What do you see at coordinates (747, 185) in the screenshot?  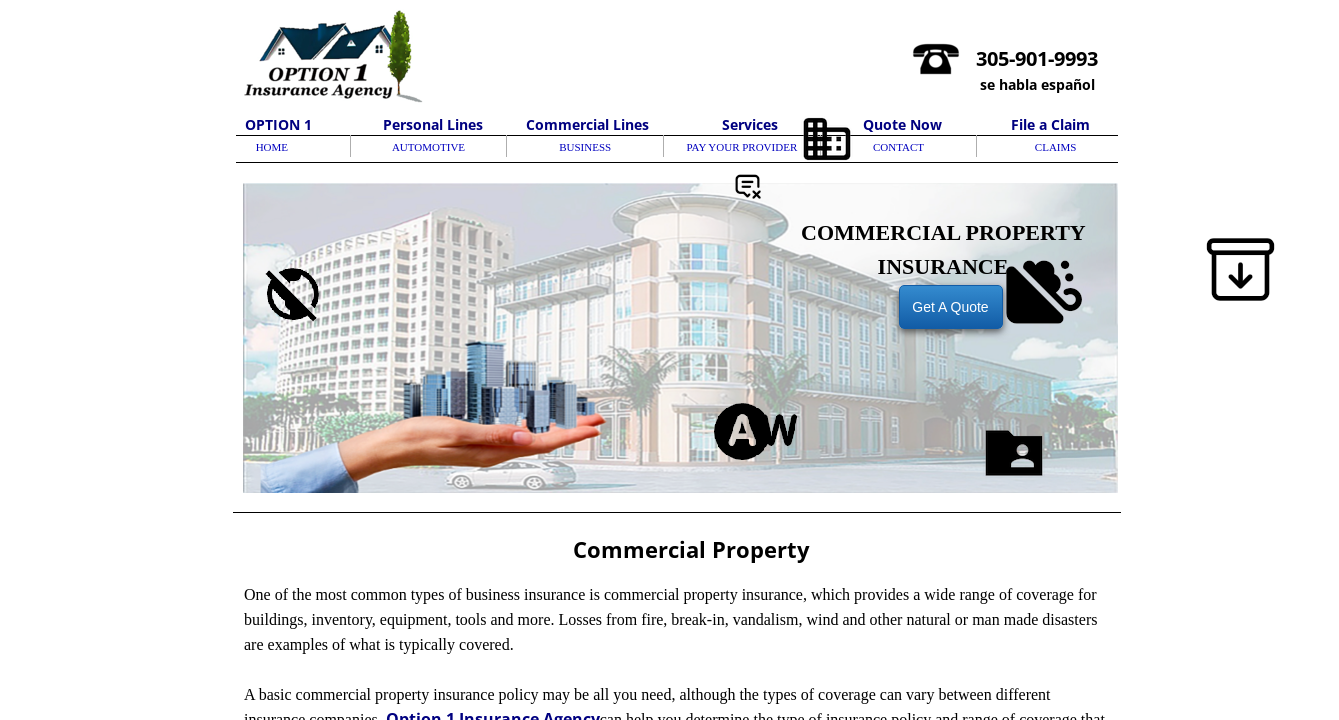 I see `delete a message or conversation` at bounding box center [747, 185].